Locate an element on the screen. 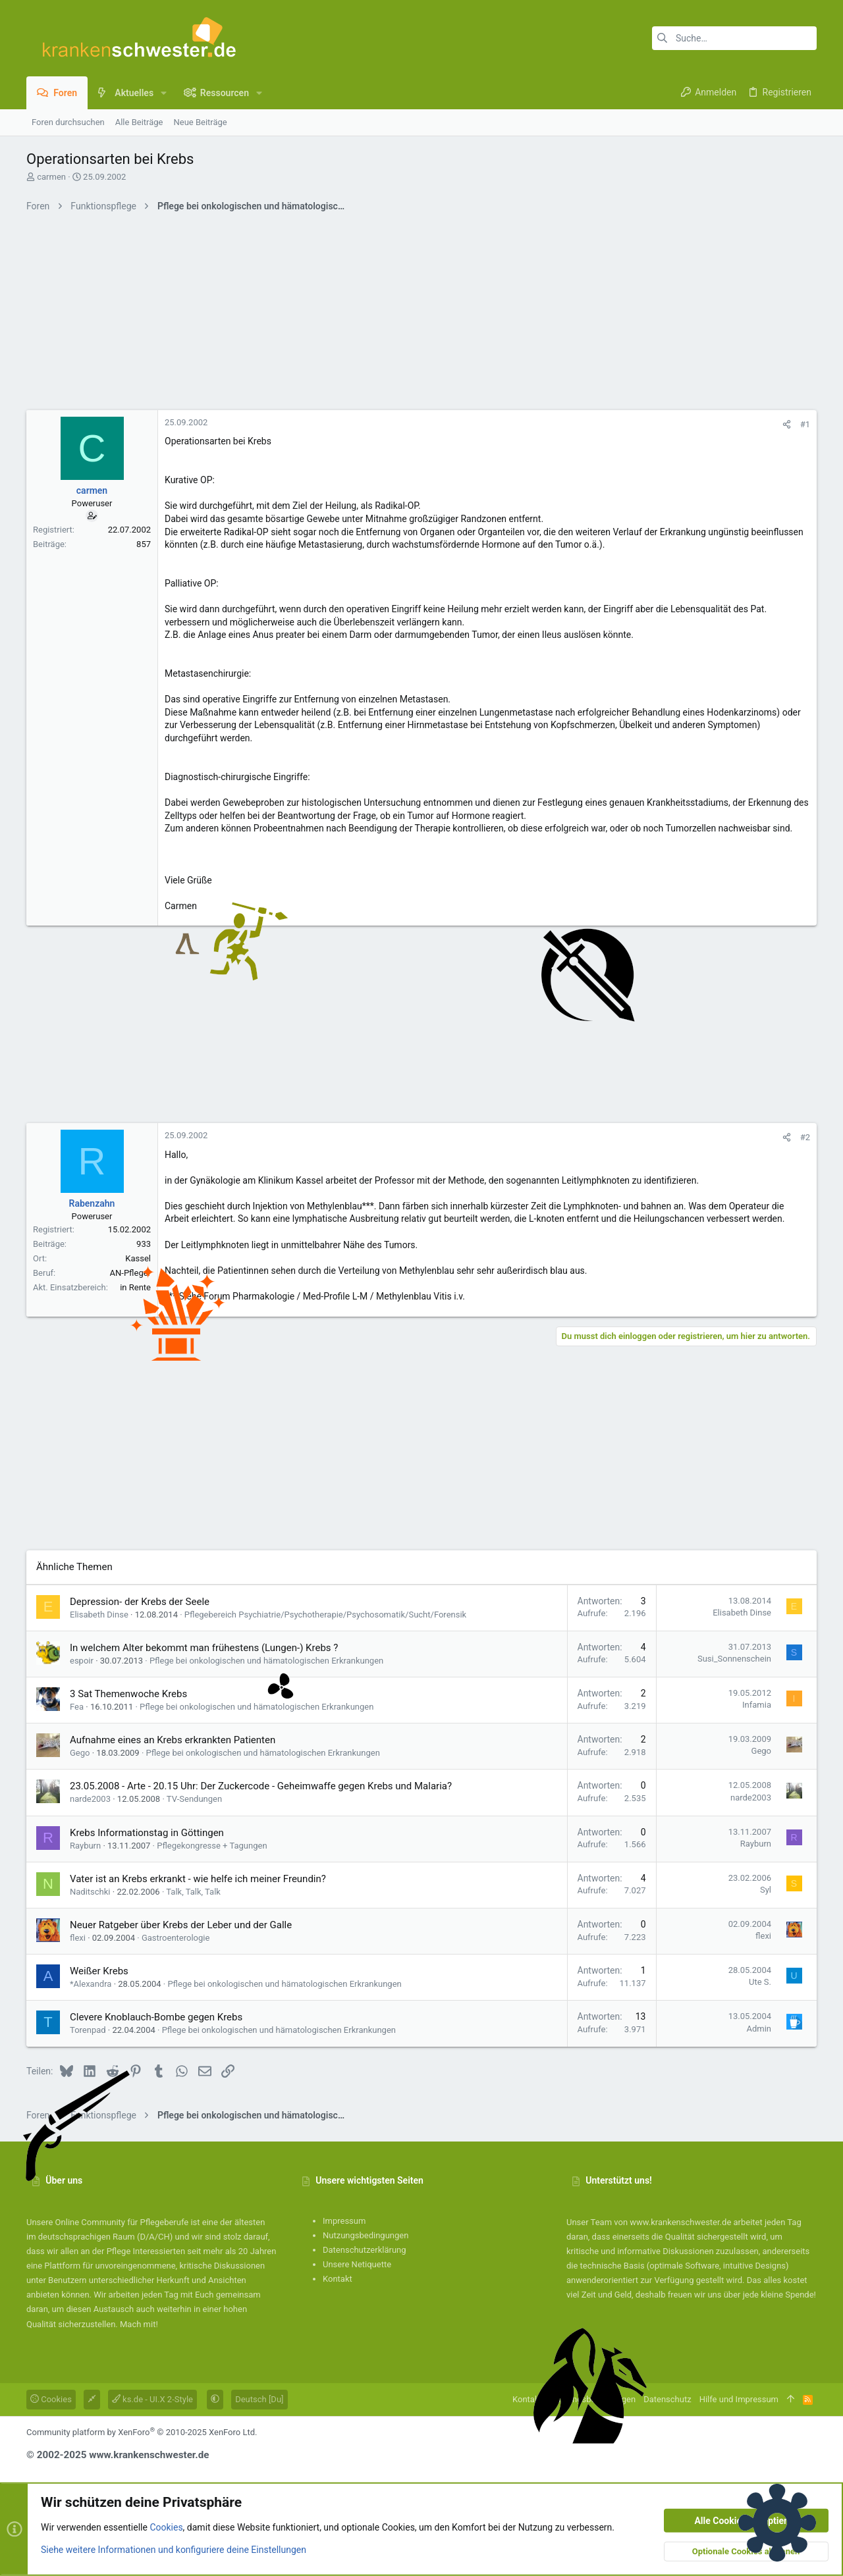 This screenshot has width=843, height=2576. select a ranger or mounted character class is located at coordinates (590, 2386).